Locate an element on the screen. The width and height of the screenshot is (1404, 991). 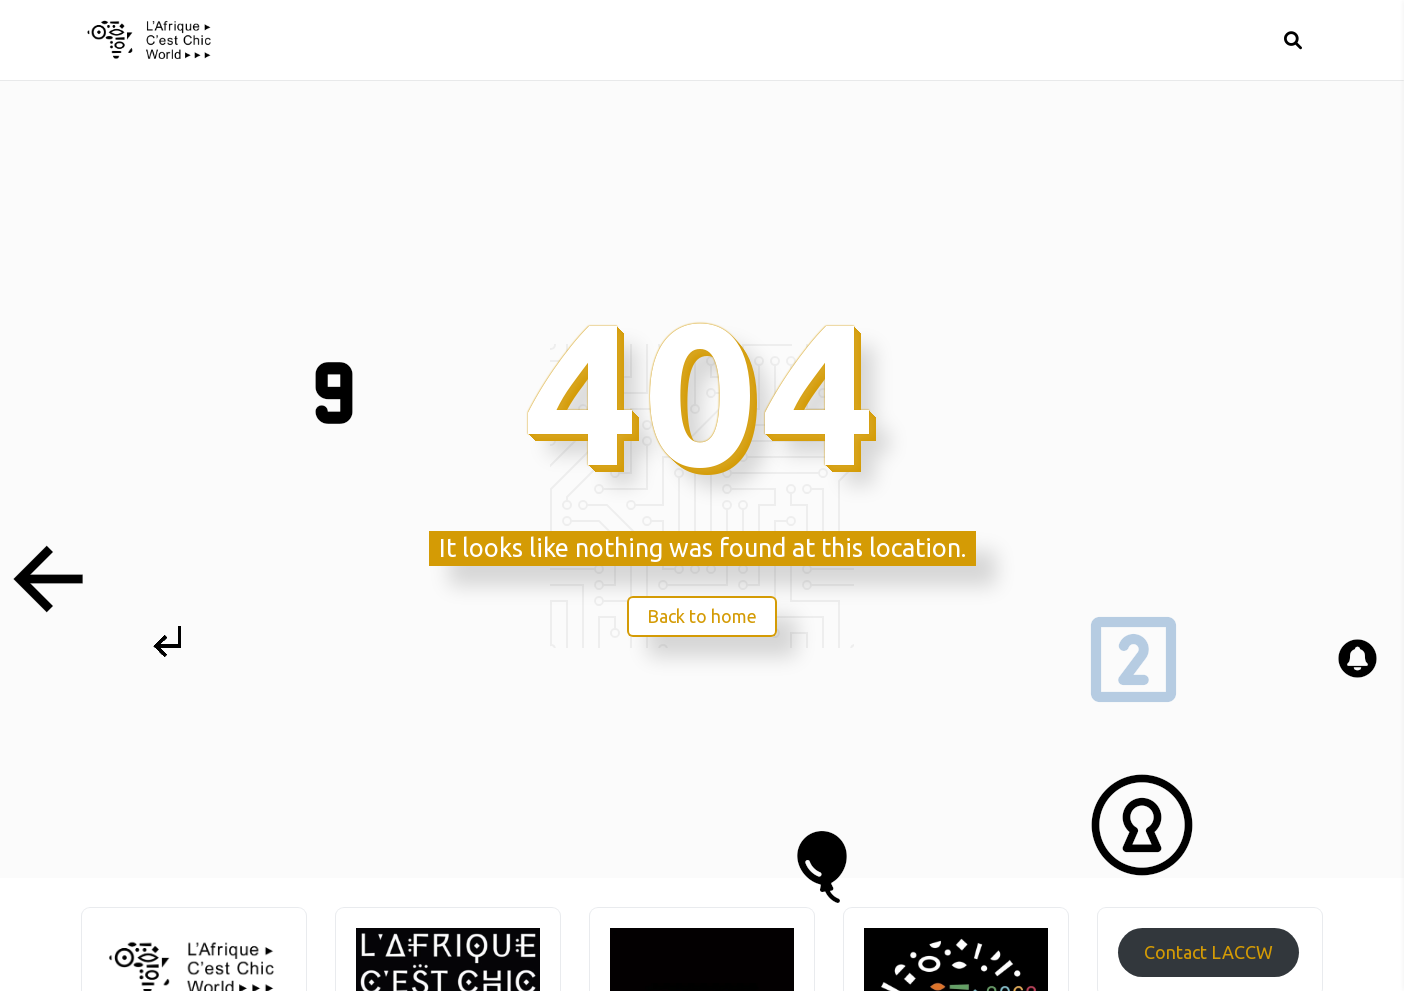
navigate to parent folder or directory is located at coordinates (166, 640).